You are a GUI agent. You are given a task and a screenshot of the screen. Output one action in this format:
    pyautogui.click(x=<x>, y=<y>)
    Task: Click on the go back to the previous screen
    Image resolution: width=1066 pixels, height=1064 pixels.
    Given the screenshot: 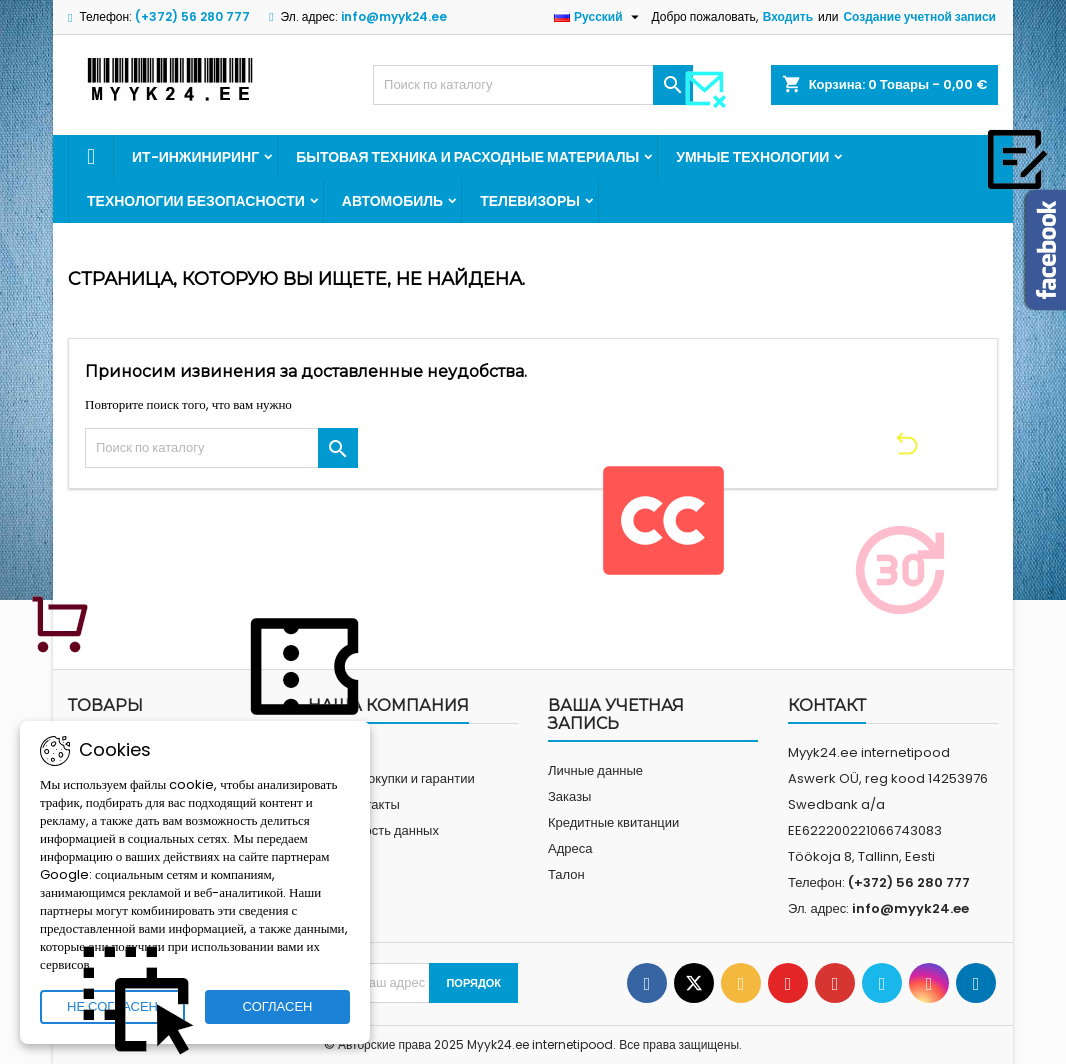 What is the action you would take?
    pyautogui.click(x=907, y=444)
    